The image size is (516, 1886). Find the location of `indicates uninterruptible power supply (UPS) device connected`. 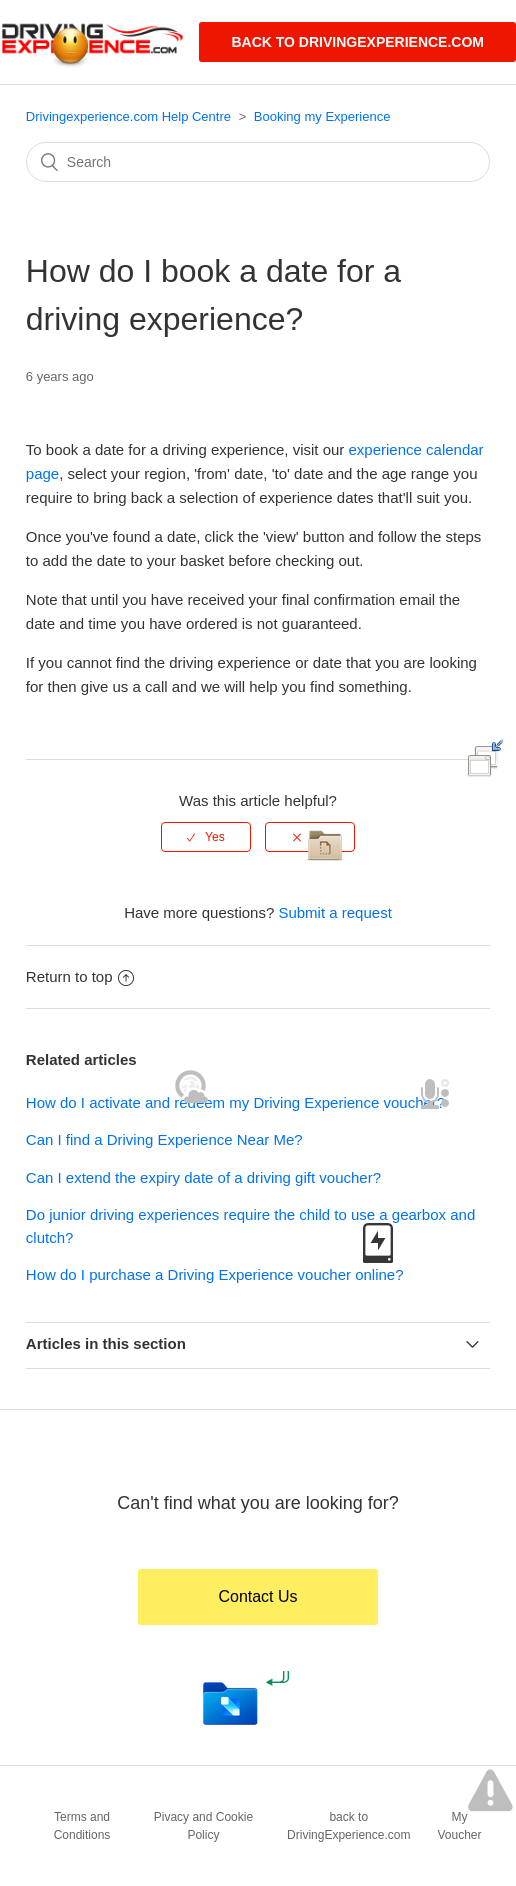

indicates uninterruptible power supply (UPS) device connected is located at coordinates (378, 1243).